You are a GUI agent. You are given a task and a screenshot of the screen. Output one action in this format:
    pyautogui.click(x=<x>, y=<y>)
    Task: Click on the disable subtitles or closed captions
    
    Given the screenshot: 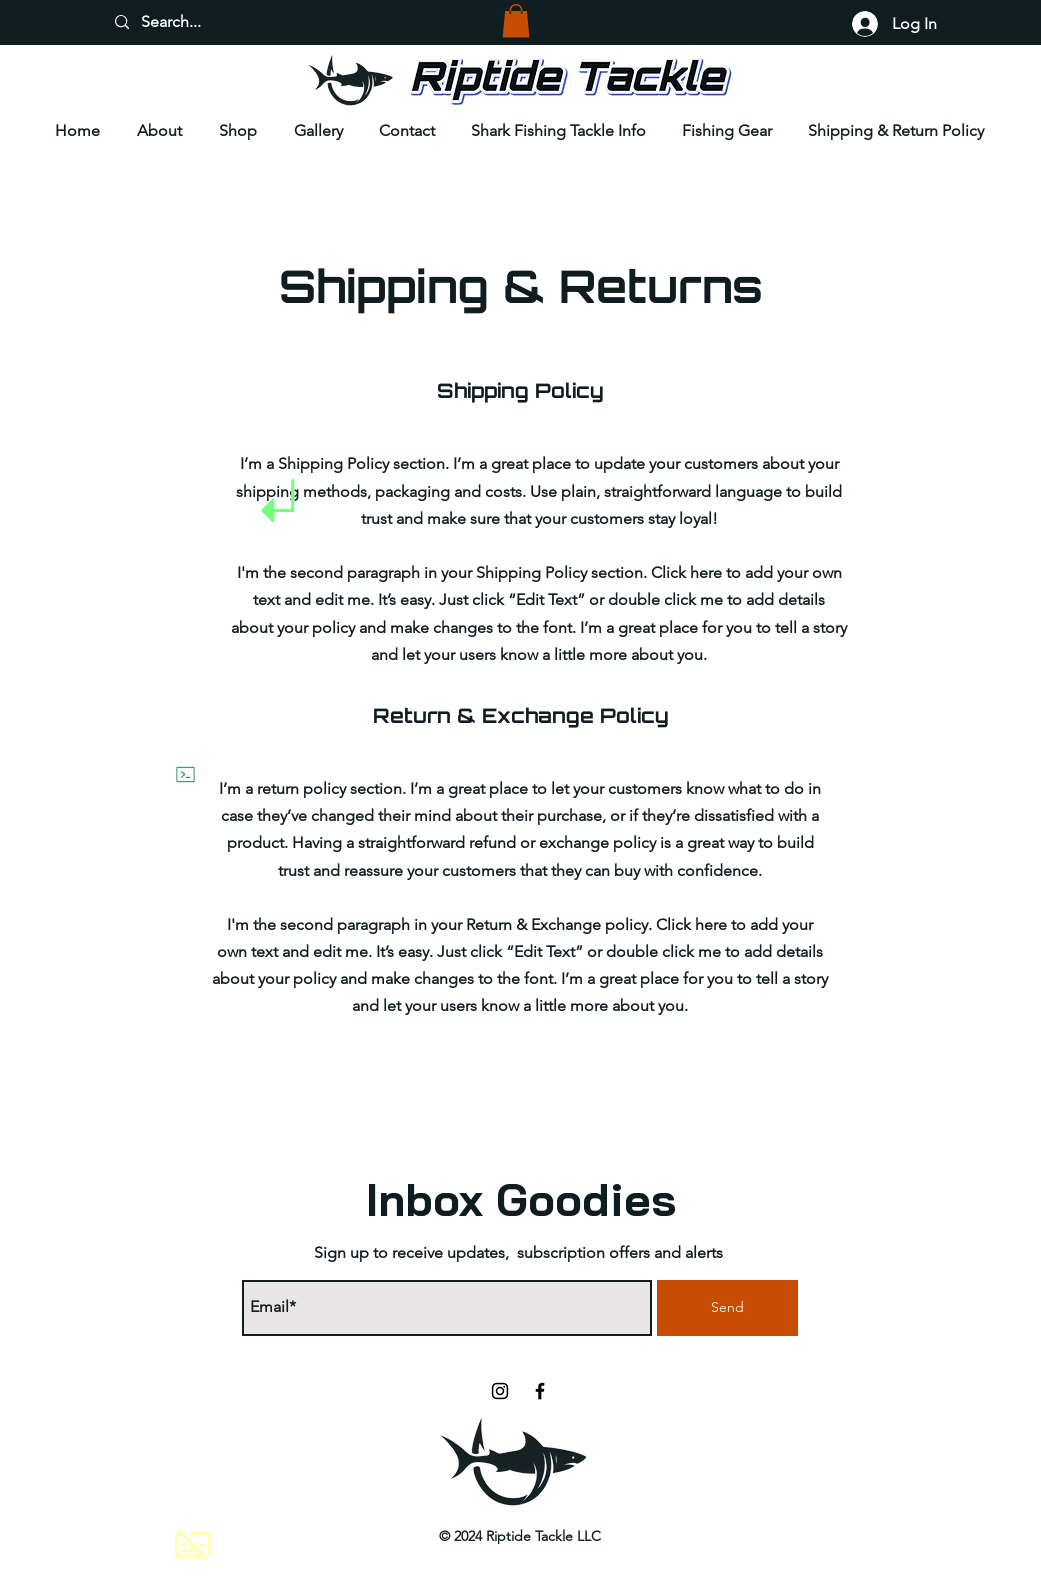 What is the action you would take?
    pyautogui.click(x=193, y=1545)
    